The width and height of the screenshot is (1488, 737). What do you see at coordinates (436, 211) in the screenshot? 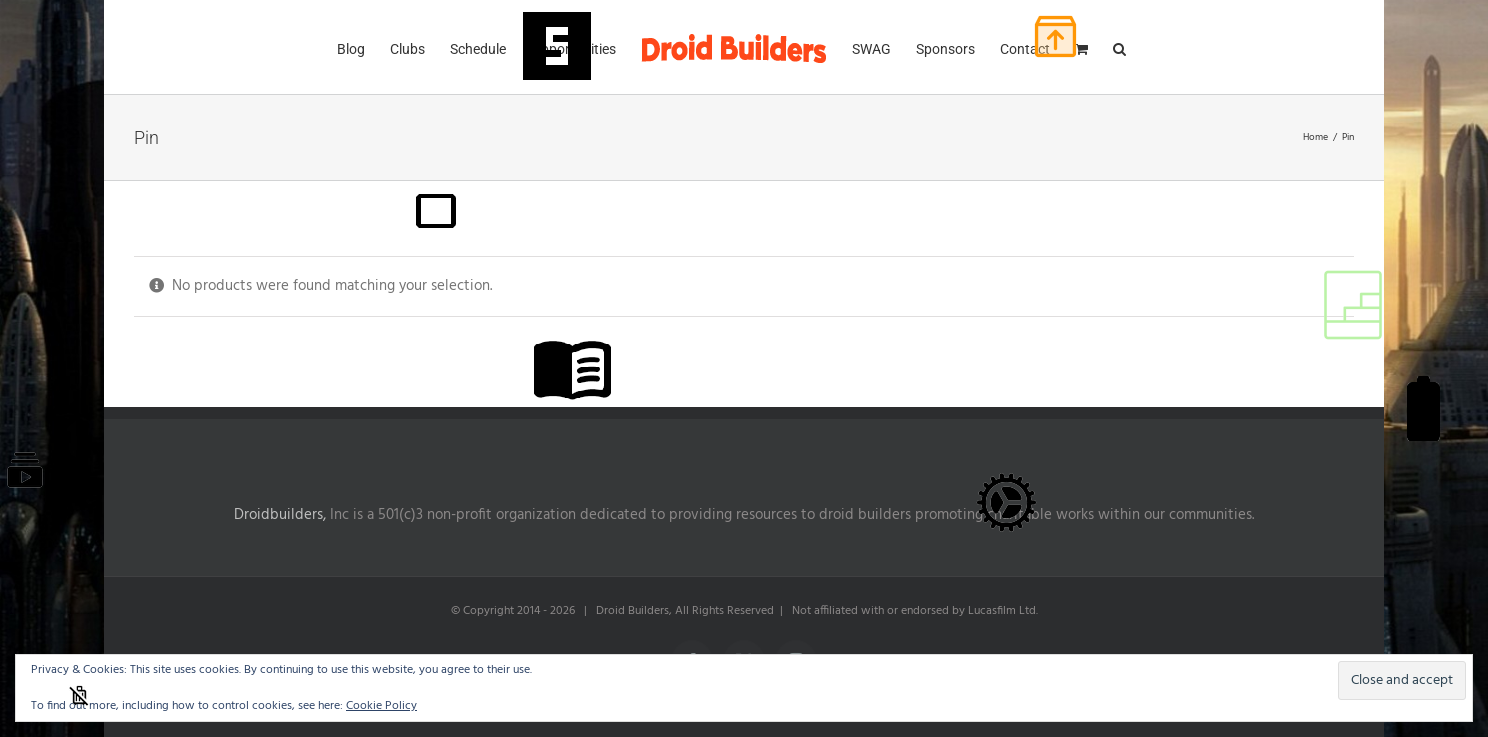
I see `crop image to 3:2 aspect ratio` at bounding box center [436, 211].